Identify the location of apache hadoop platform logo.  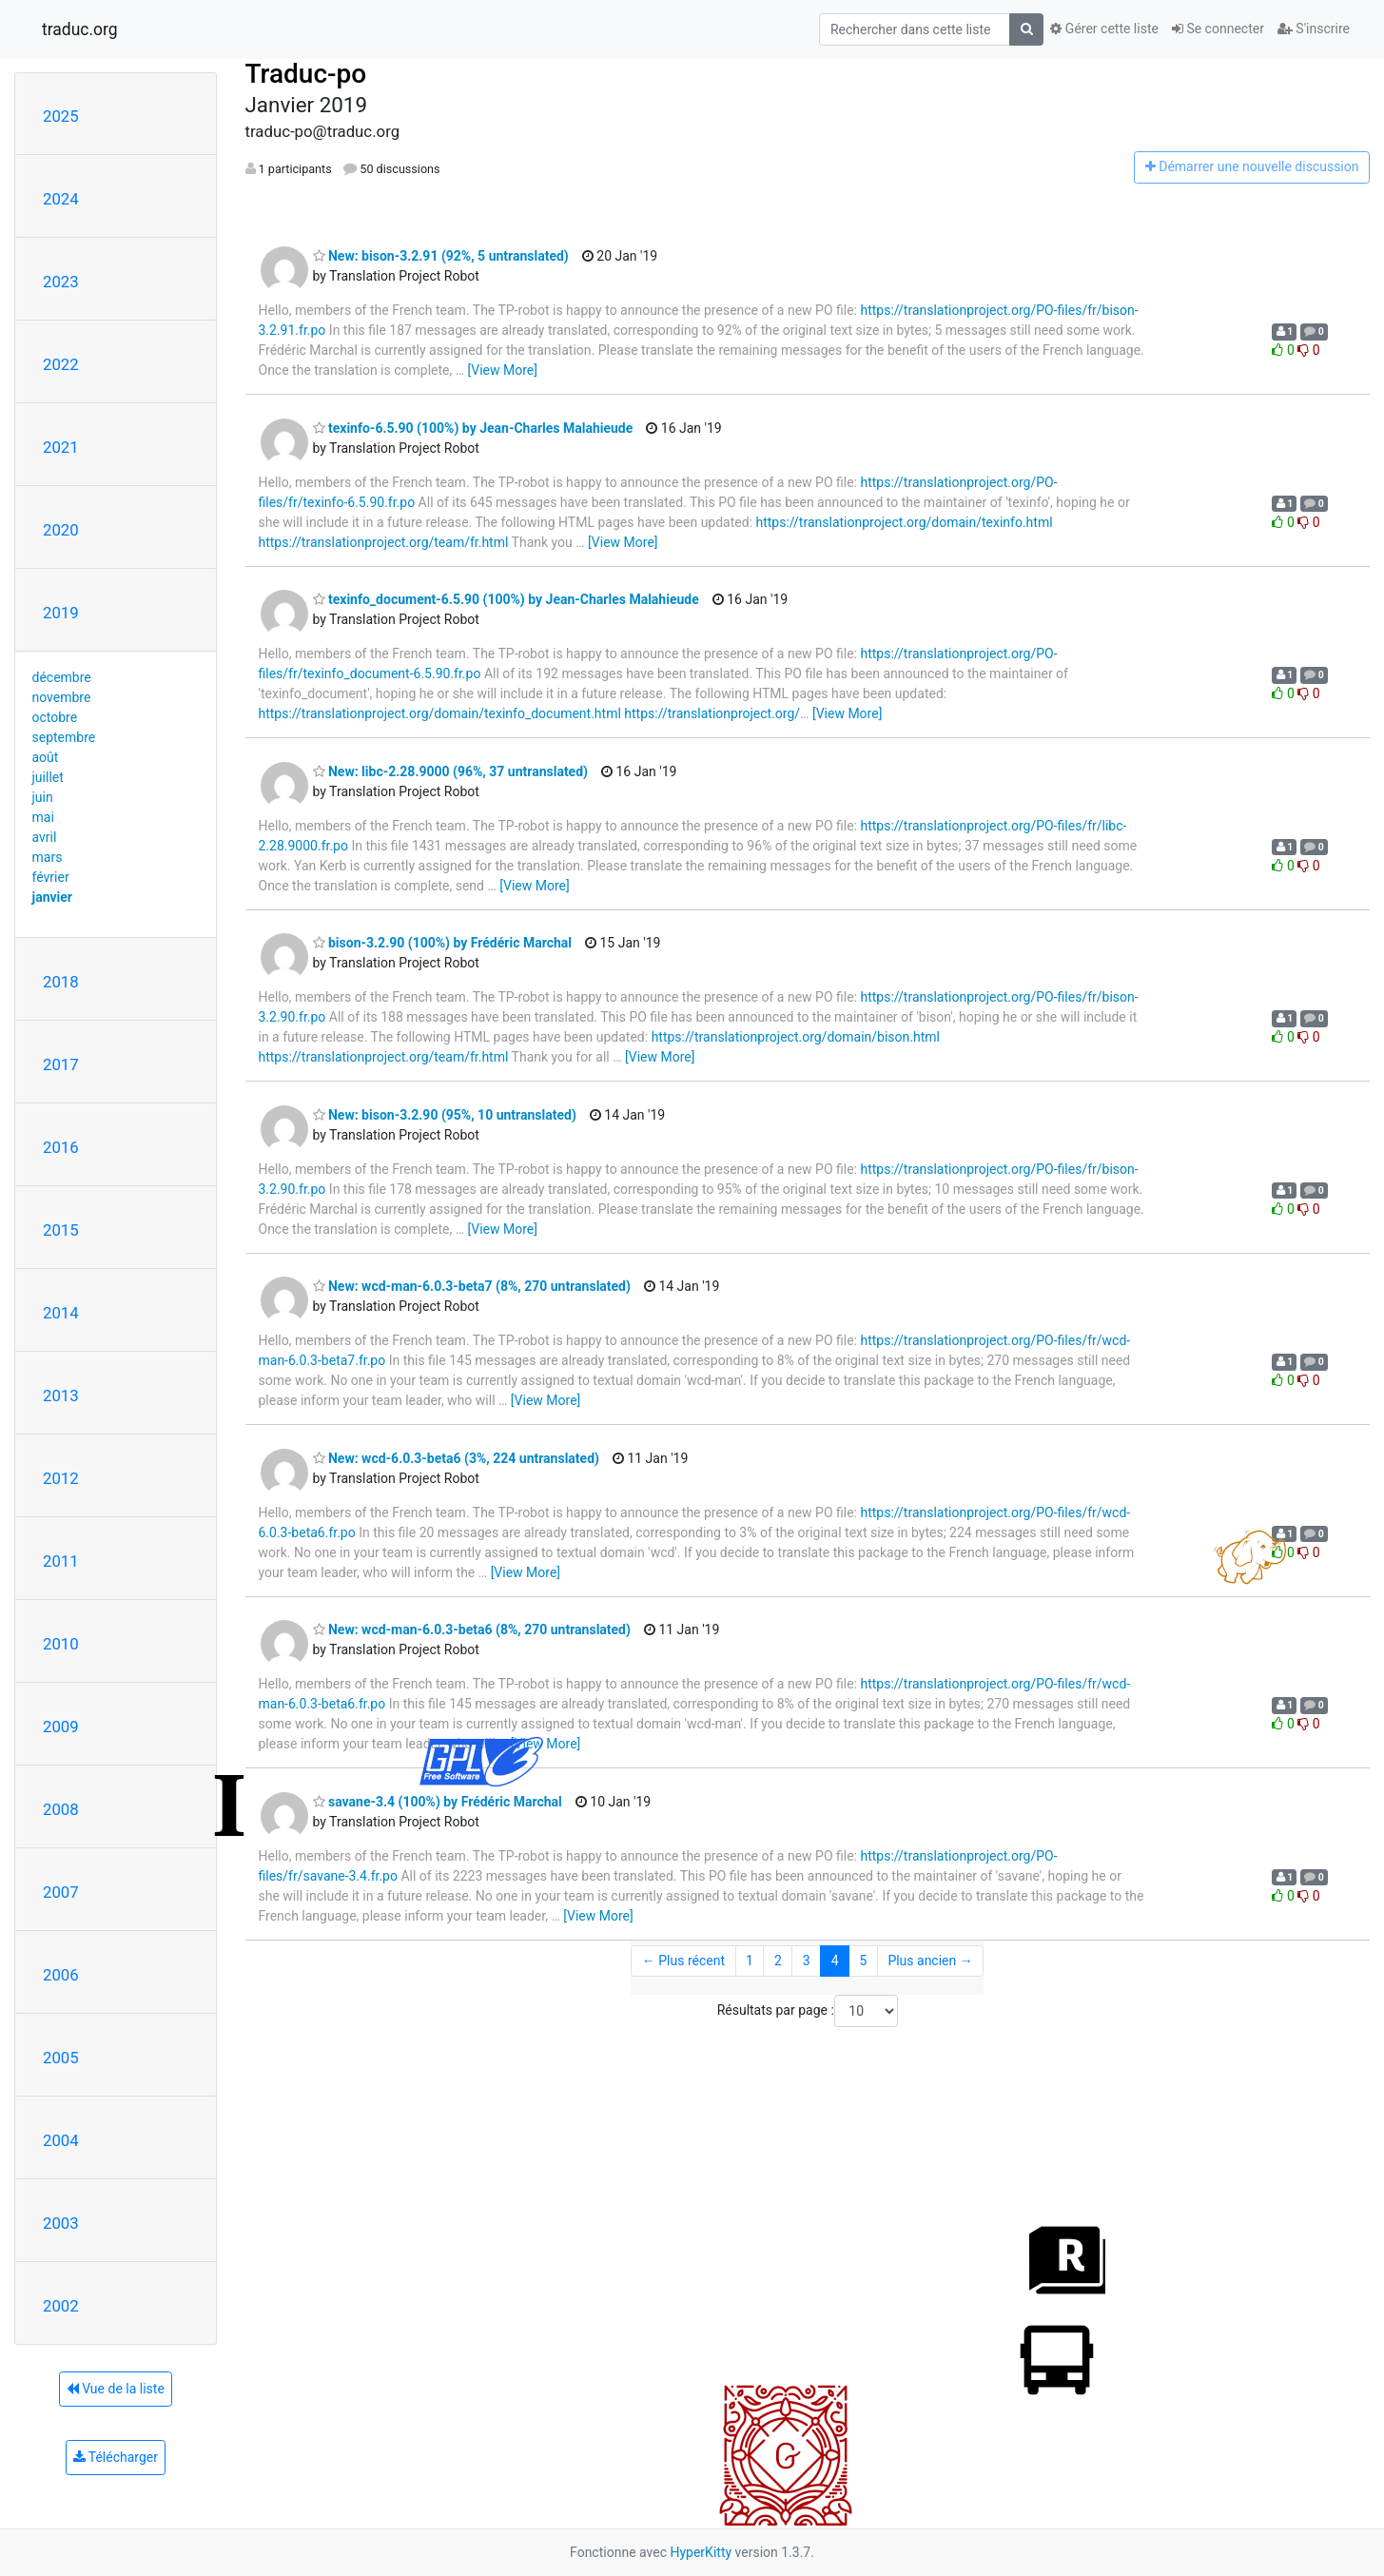
(1250, 1557).